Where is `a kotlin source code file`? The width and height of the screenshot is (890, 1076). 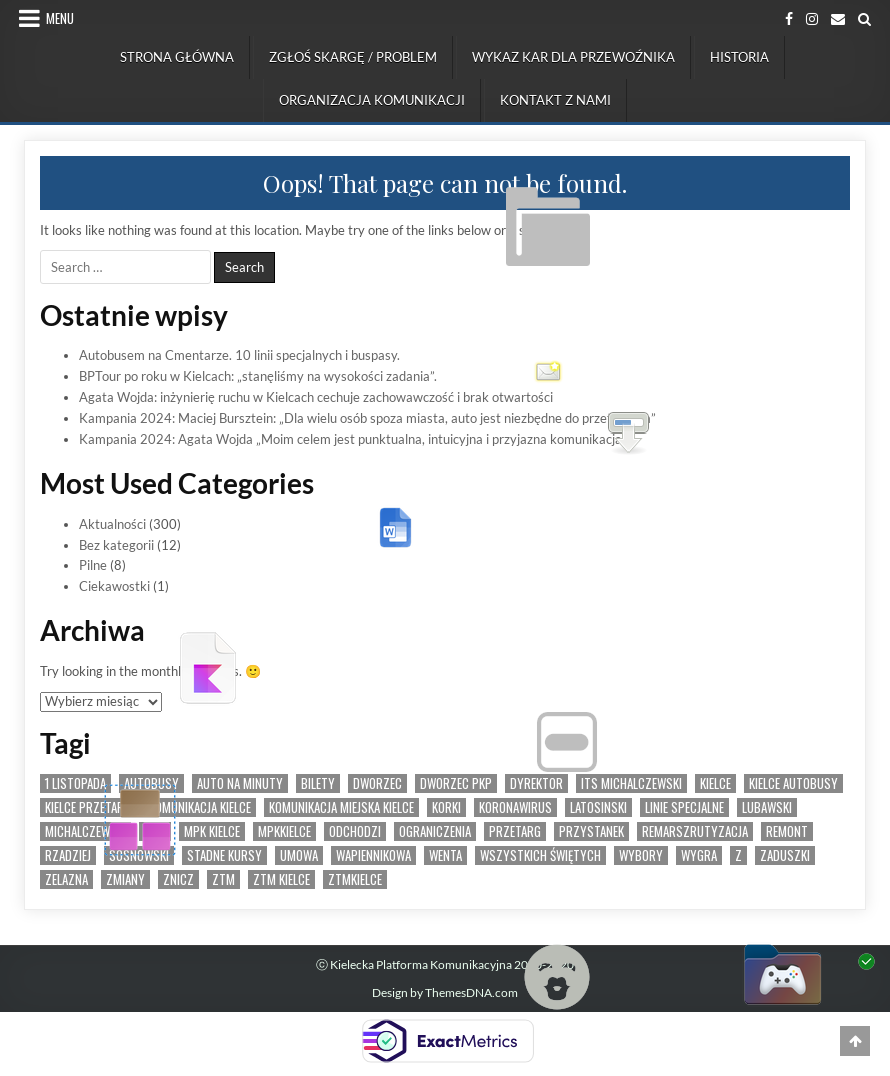
a kotlin source code file is located at coordinates (208, 668).